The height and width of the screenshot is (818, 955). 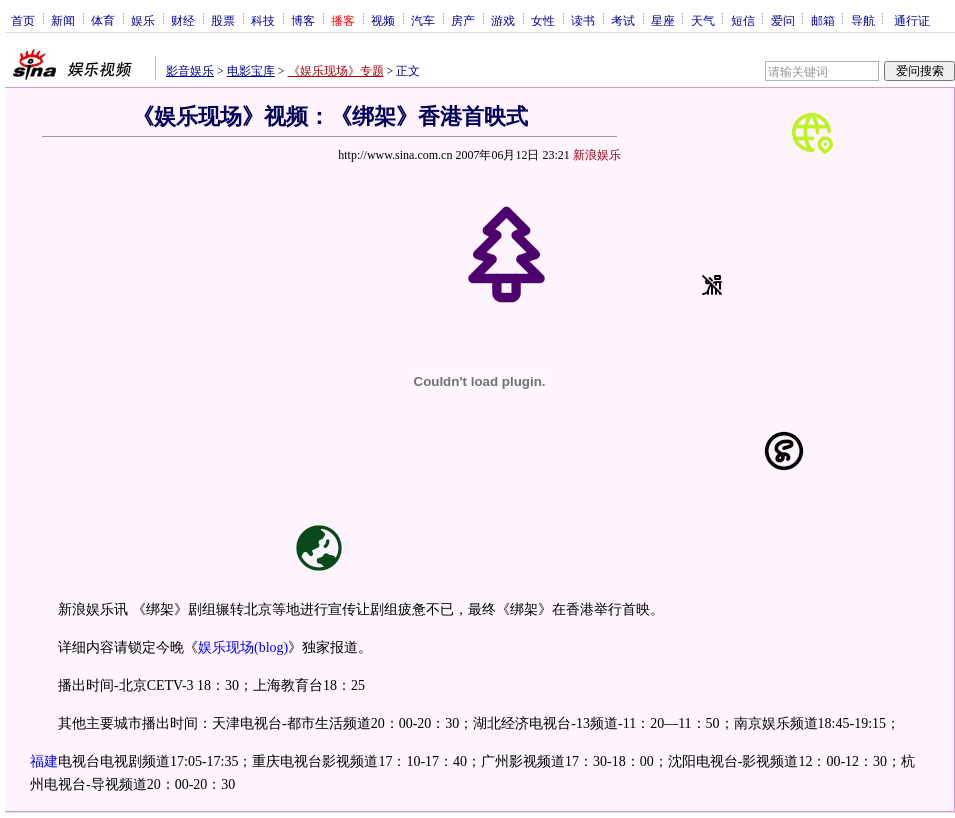 What do you see at coordinates (506, 254) in the screenshot?
I see `indicates holiday or seasonal content` at bounding box center [506, 254].